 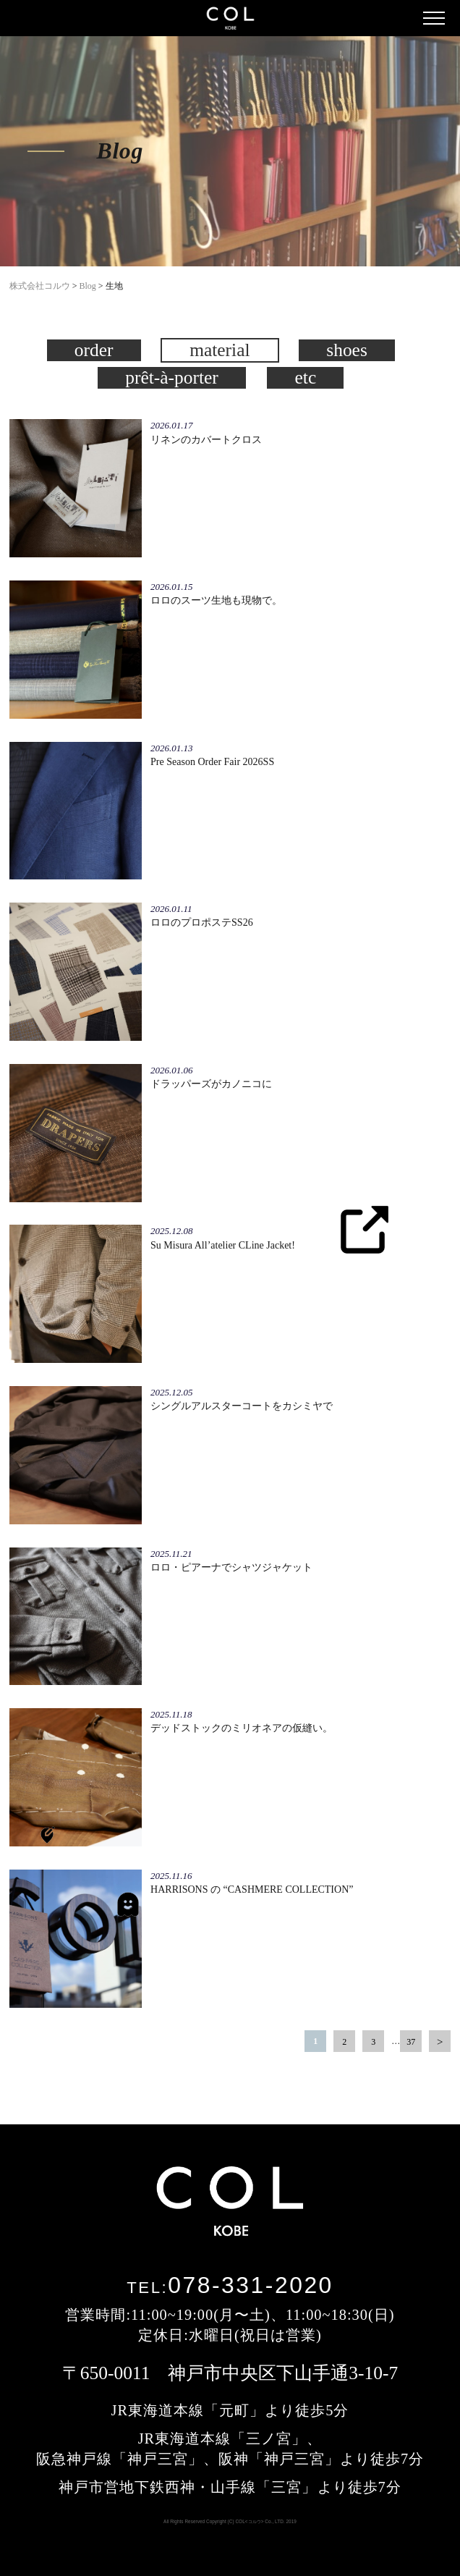 What do you see at coordinates (362, 1231) in the screenshot?
I see `open link in a new tab or window` at bounding box center [362, 1231].